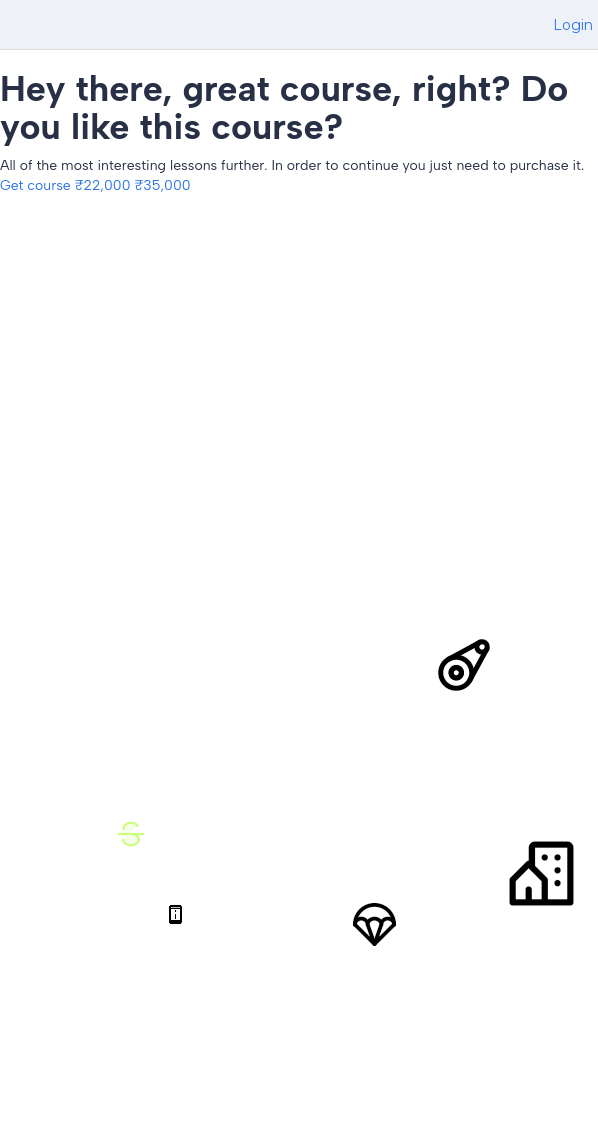  I want to click on view digital assets or resources, so click(464, 665).